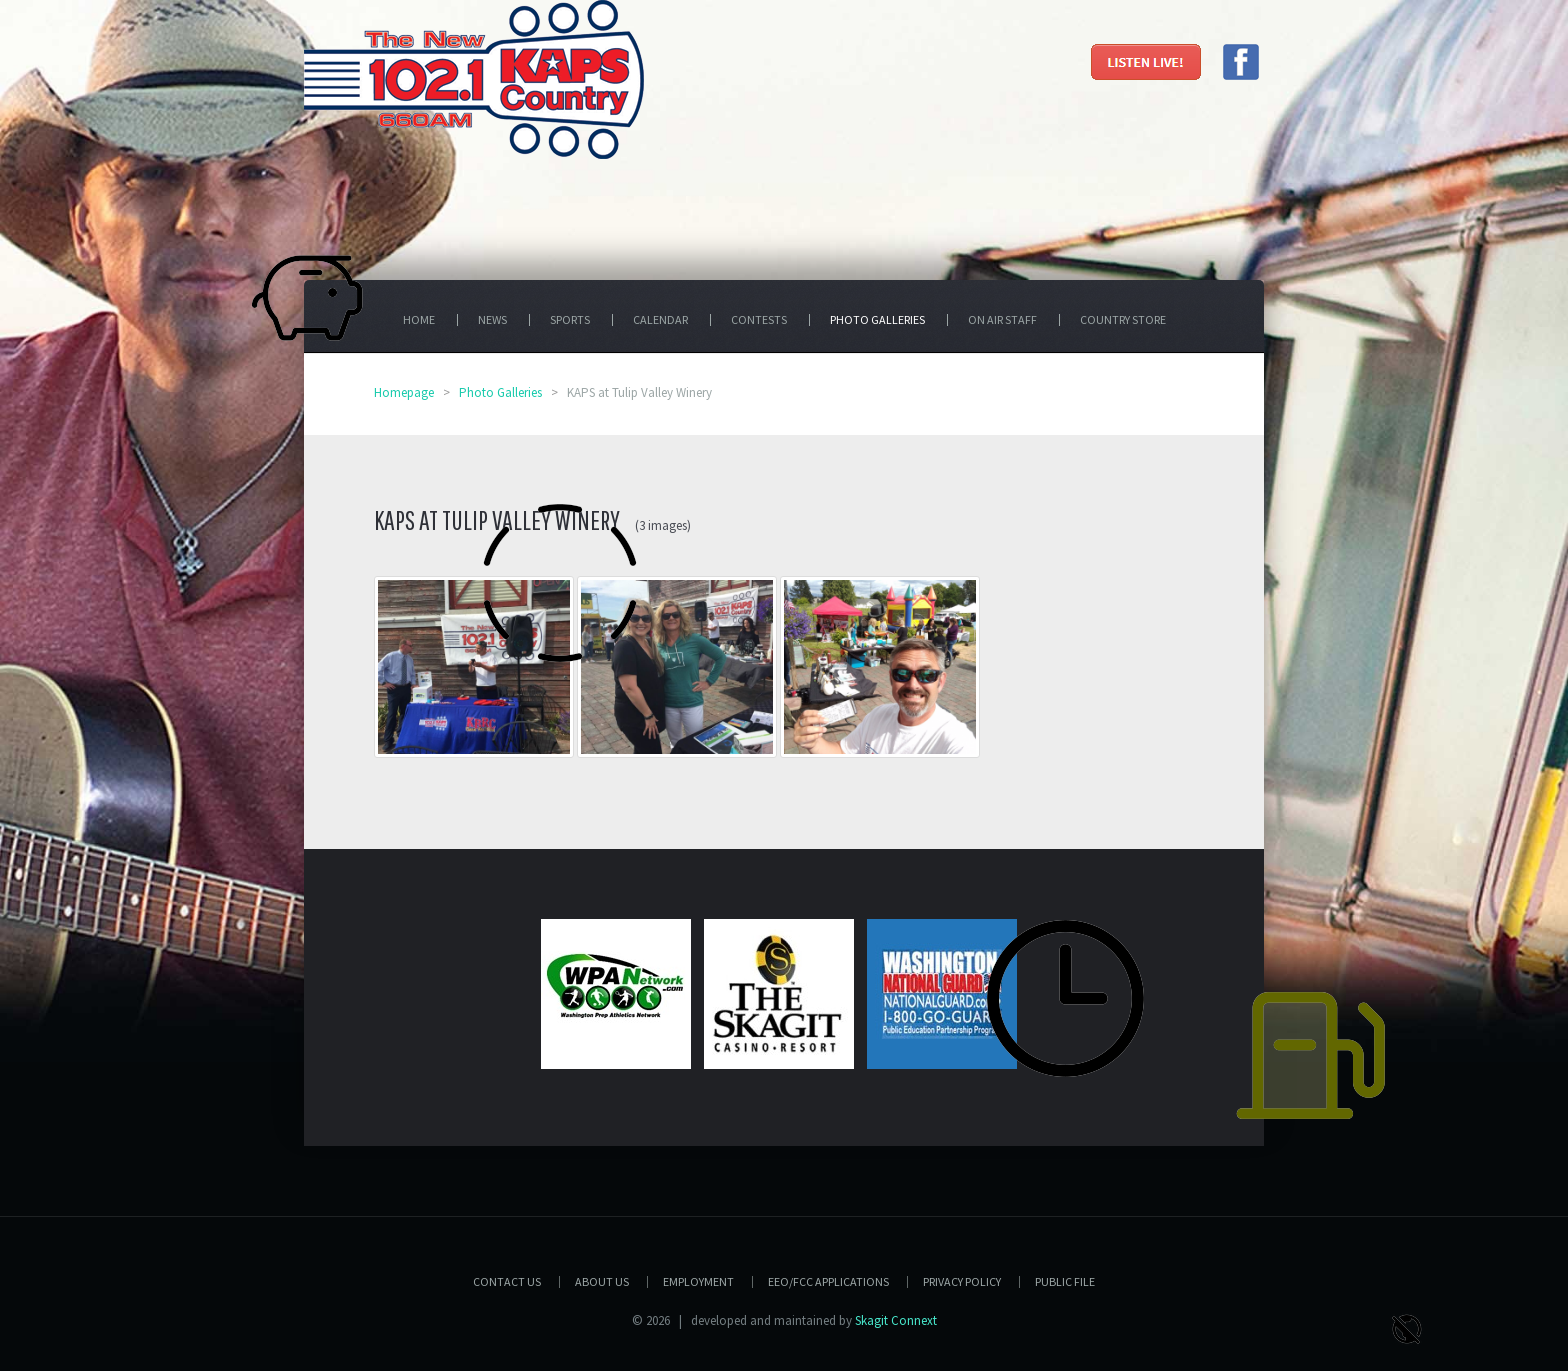  I want to click on indicates loading or processing in progress, so click(560, 583).